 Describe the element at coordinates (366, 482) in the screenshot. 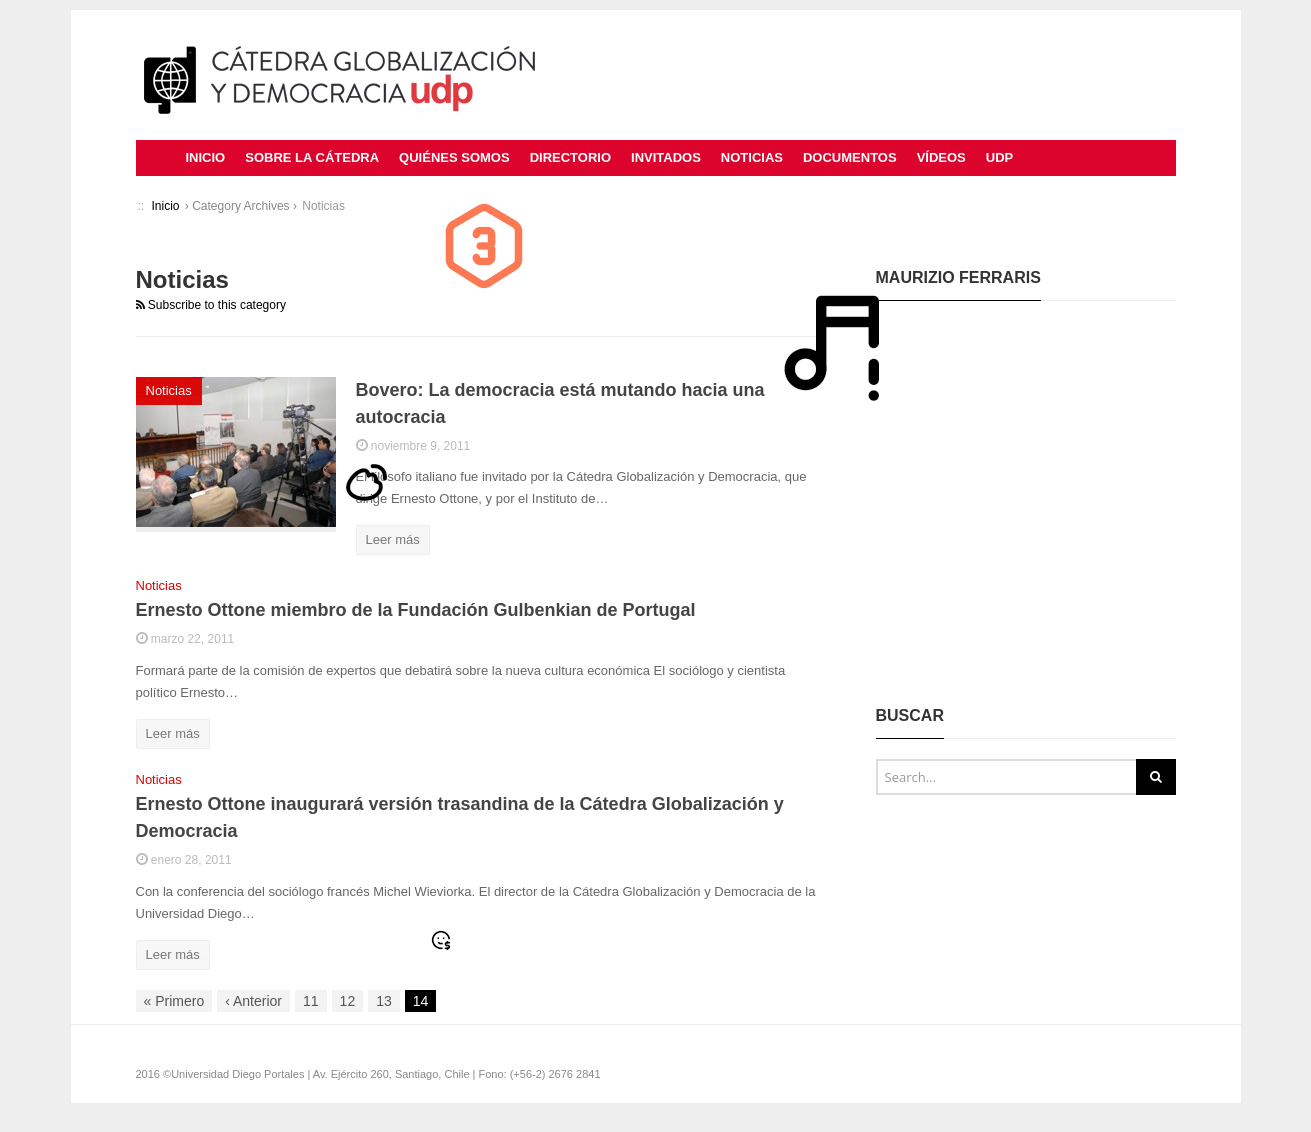

I see `open weibo app` at that location.